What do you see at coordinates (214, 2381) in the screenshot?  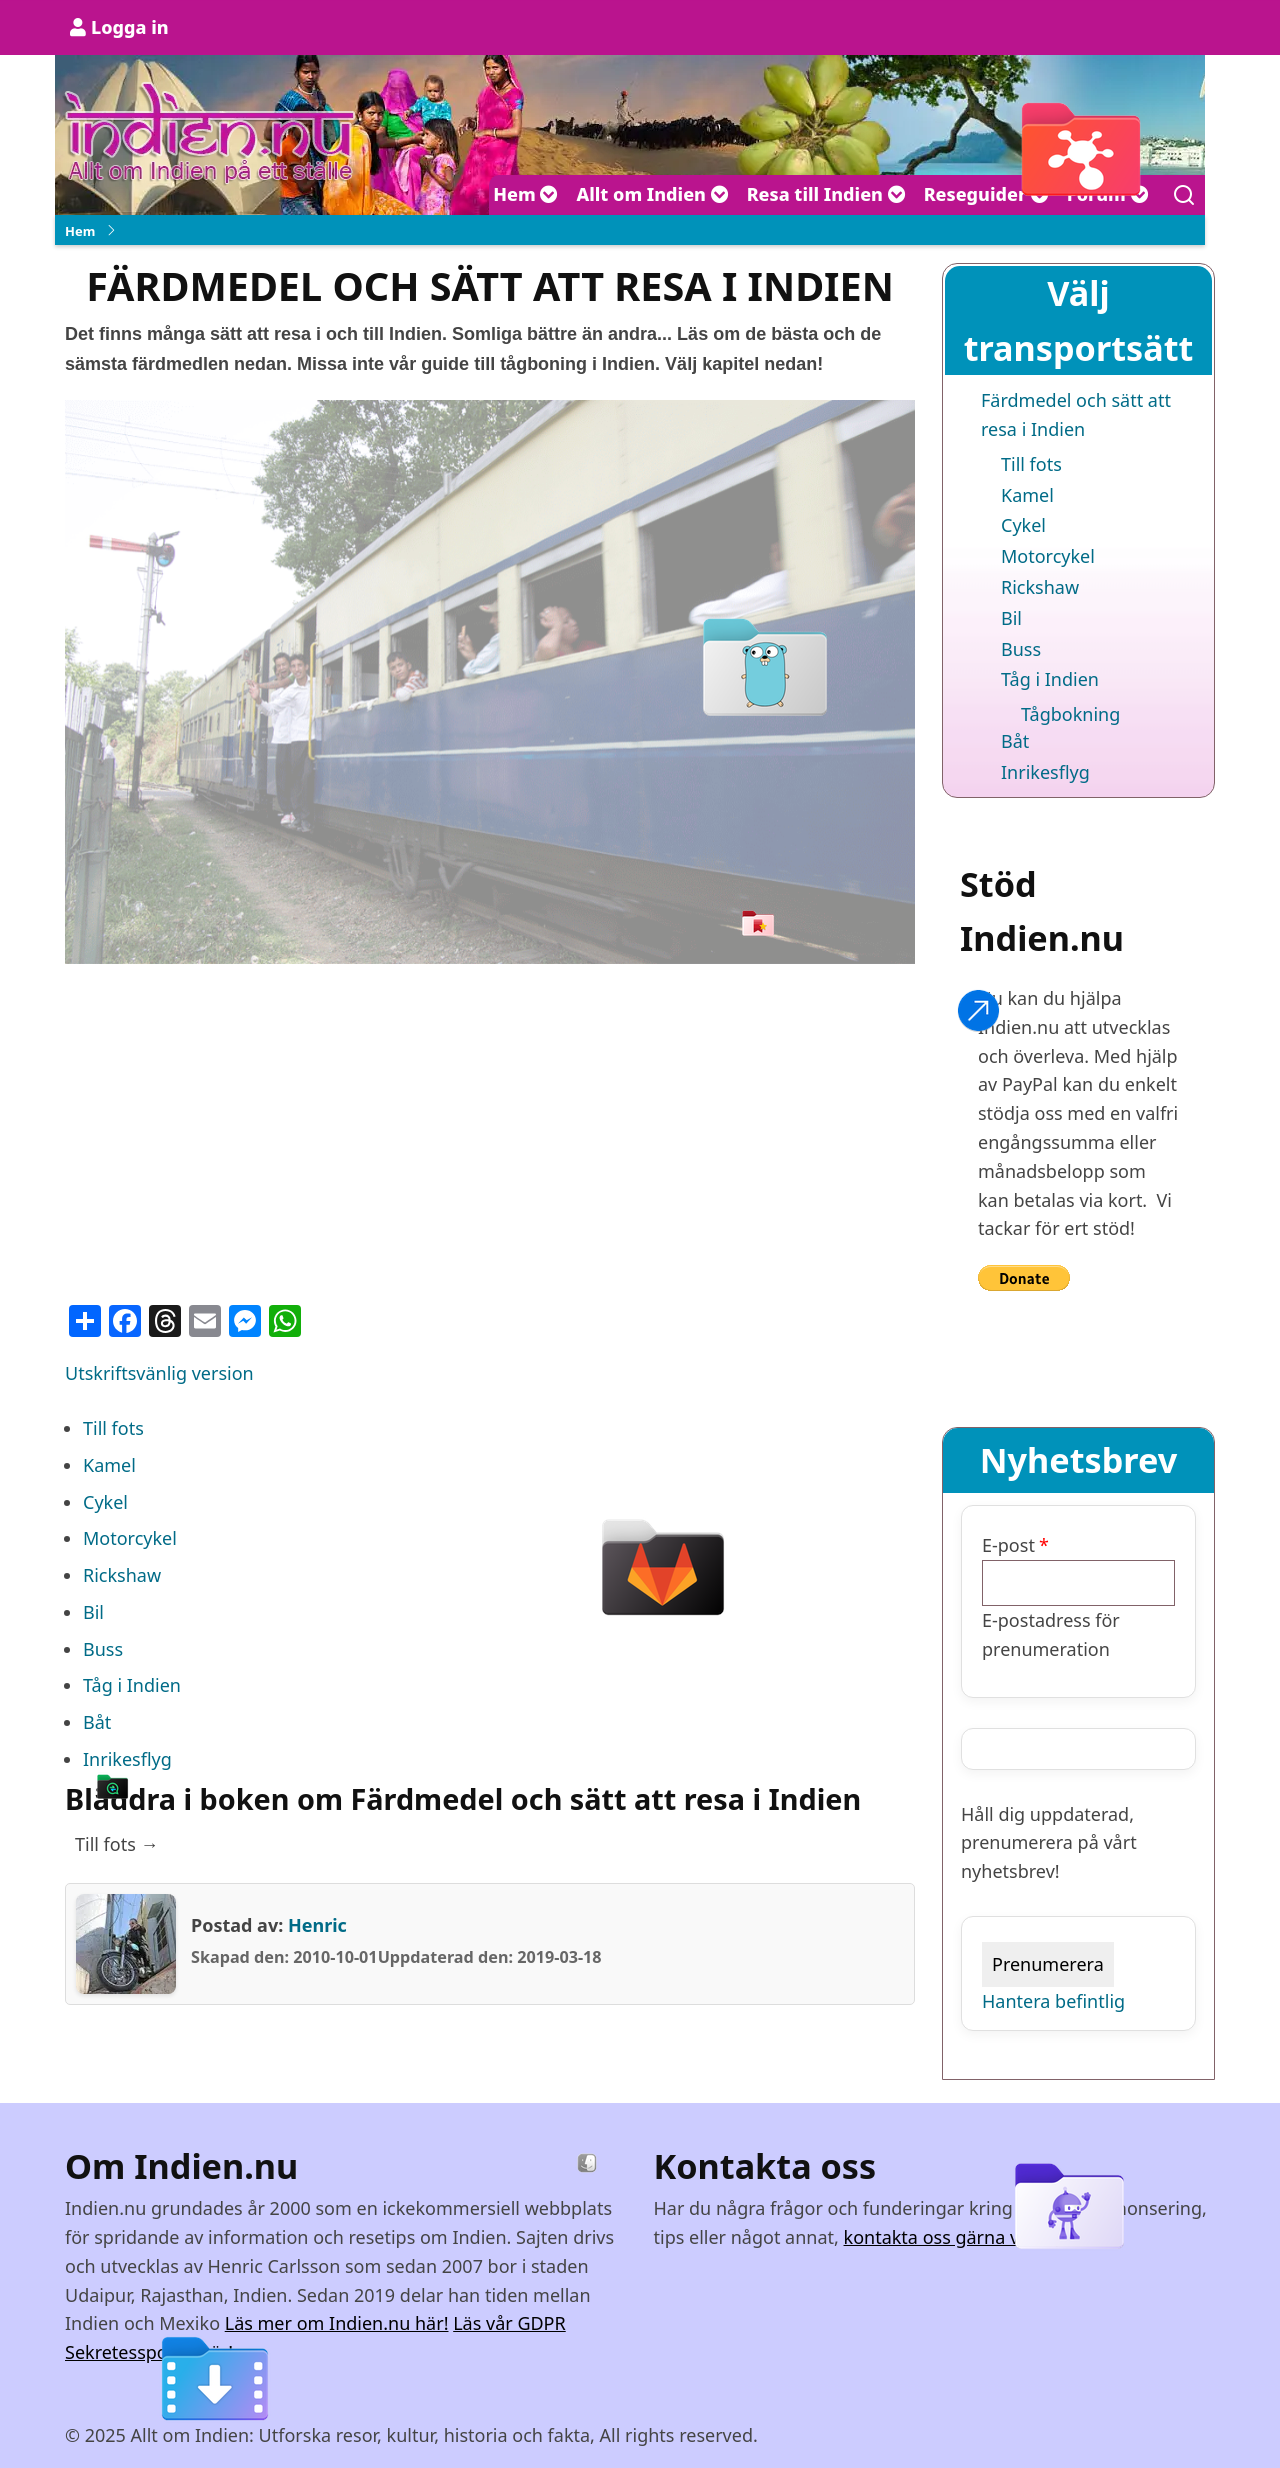 I see `open folder containing downloaded videos` at bounding box center [214, 2381].